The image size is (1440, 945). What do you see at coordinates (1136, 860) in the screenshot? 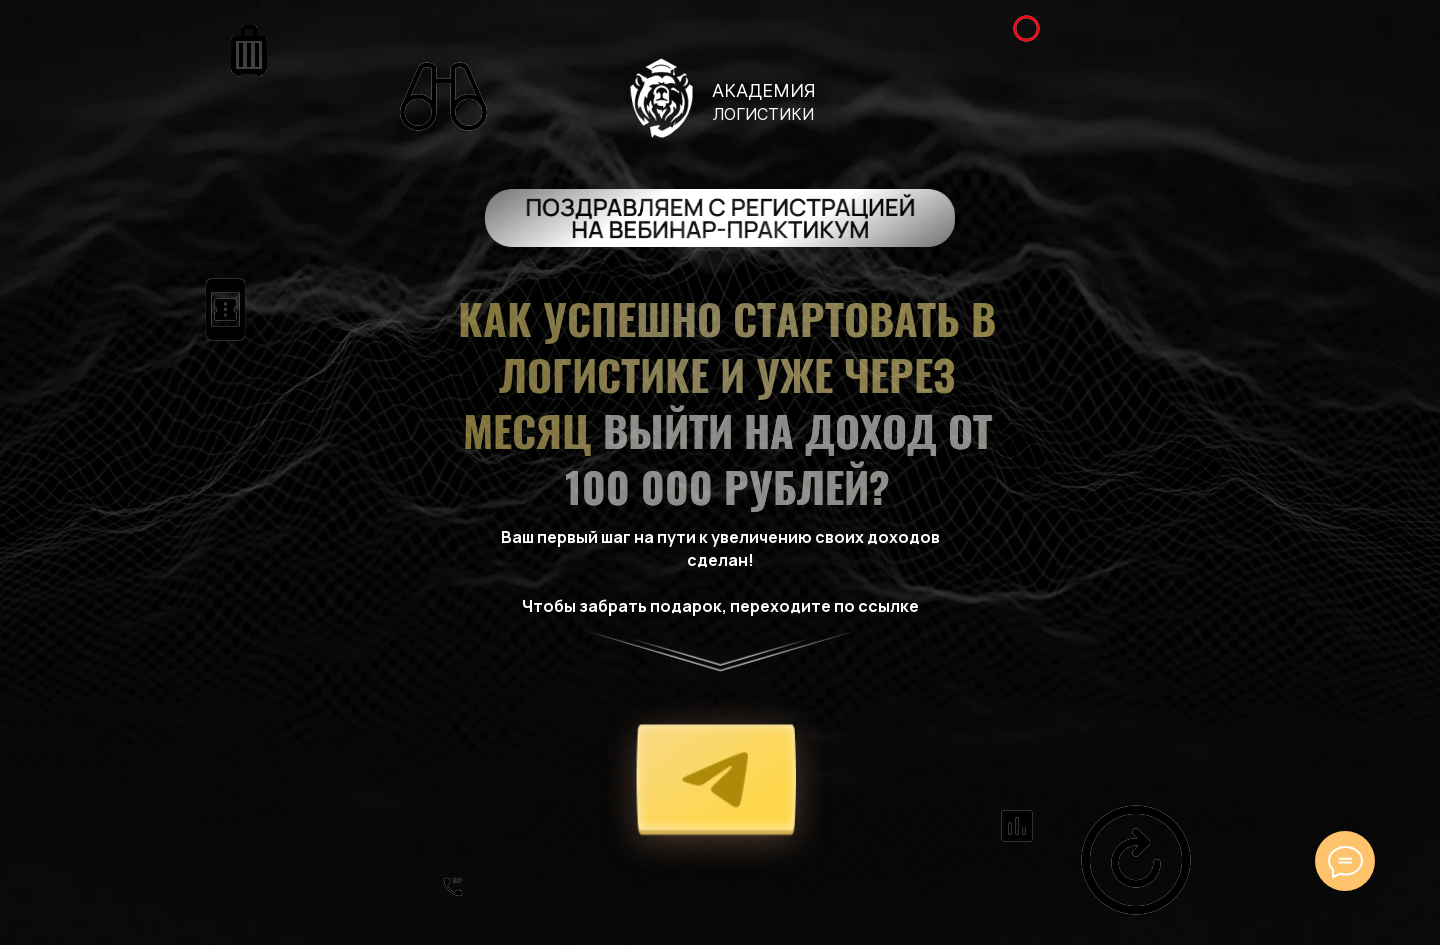
I see `refresh or reload content` at bounding box center [1136, 860].